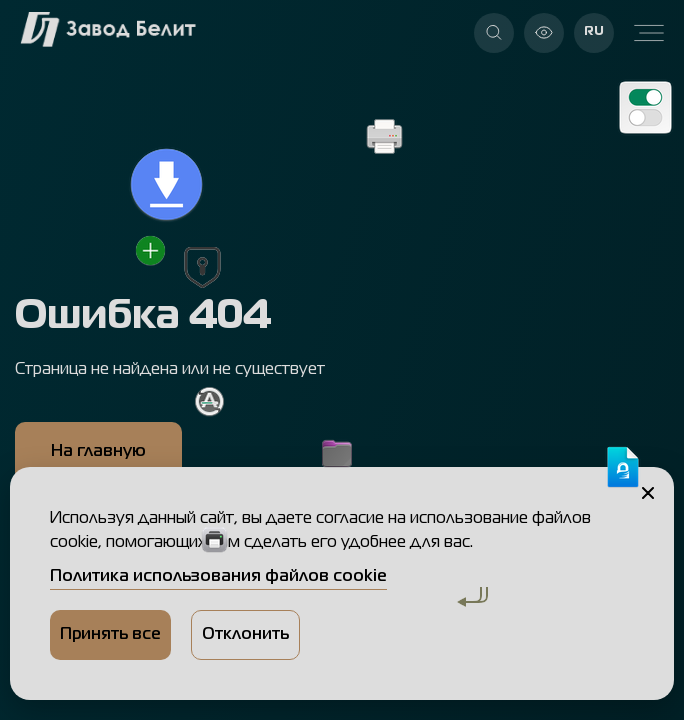  What do you see at coordinates (384, 136) in the screenshot?
I see `print the current file or document` at bounding box center [384, 136].